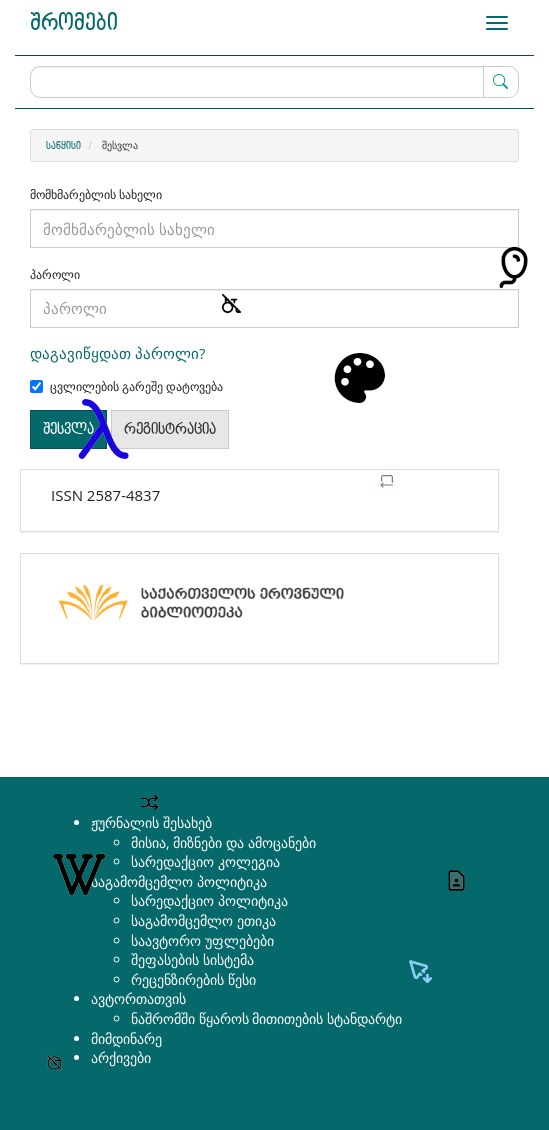 Image resolution: width=549 pixels, height=1130 pixels. What do you see at coordinates (78, 874) in the screenshot?
I see `open Wikipedia article` at bounding box center [78, 874].